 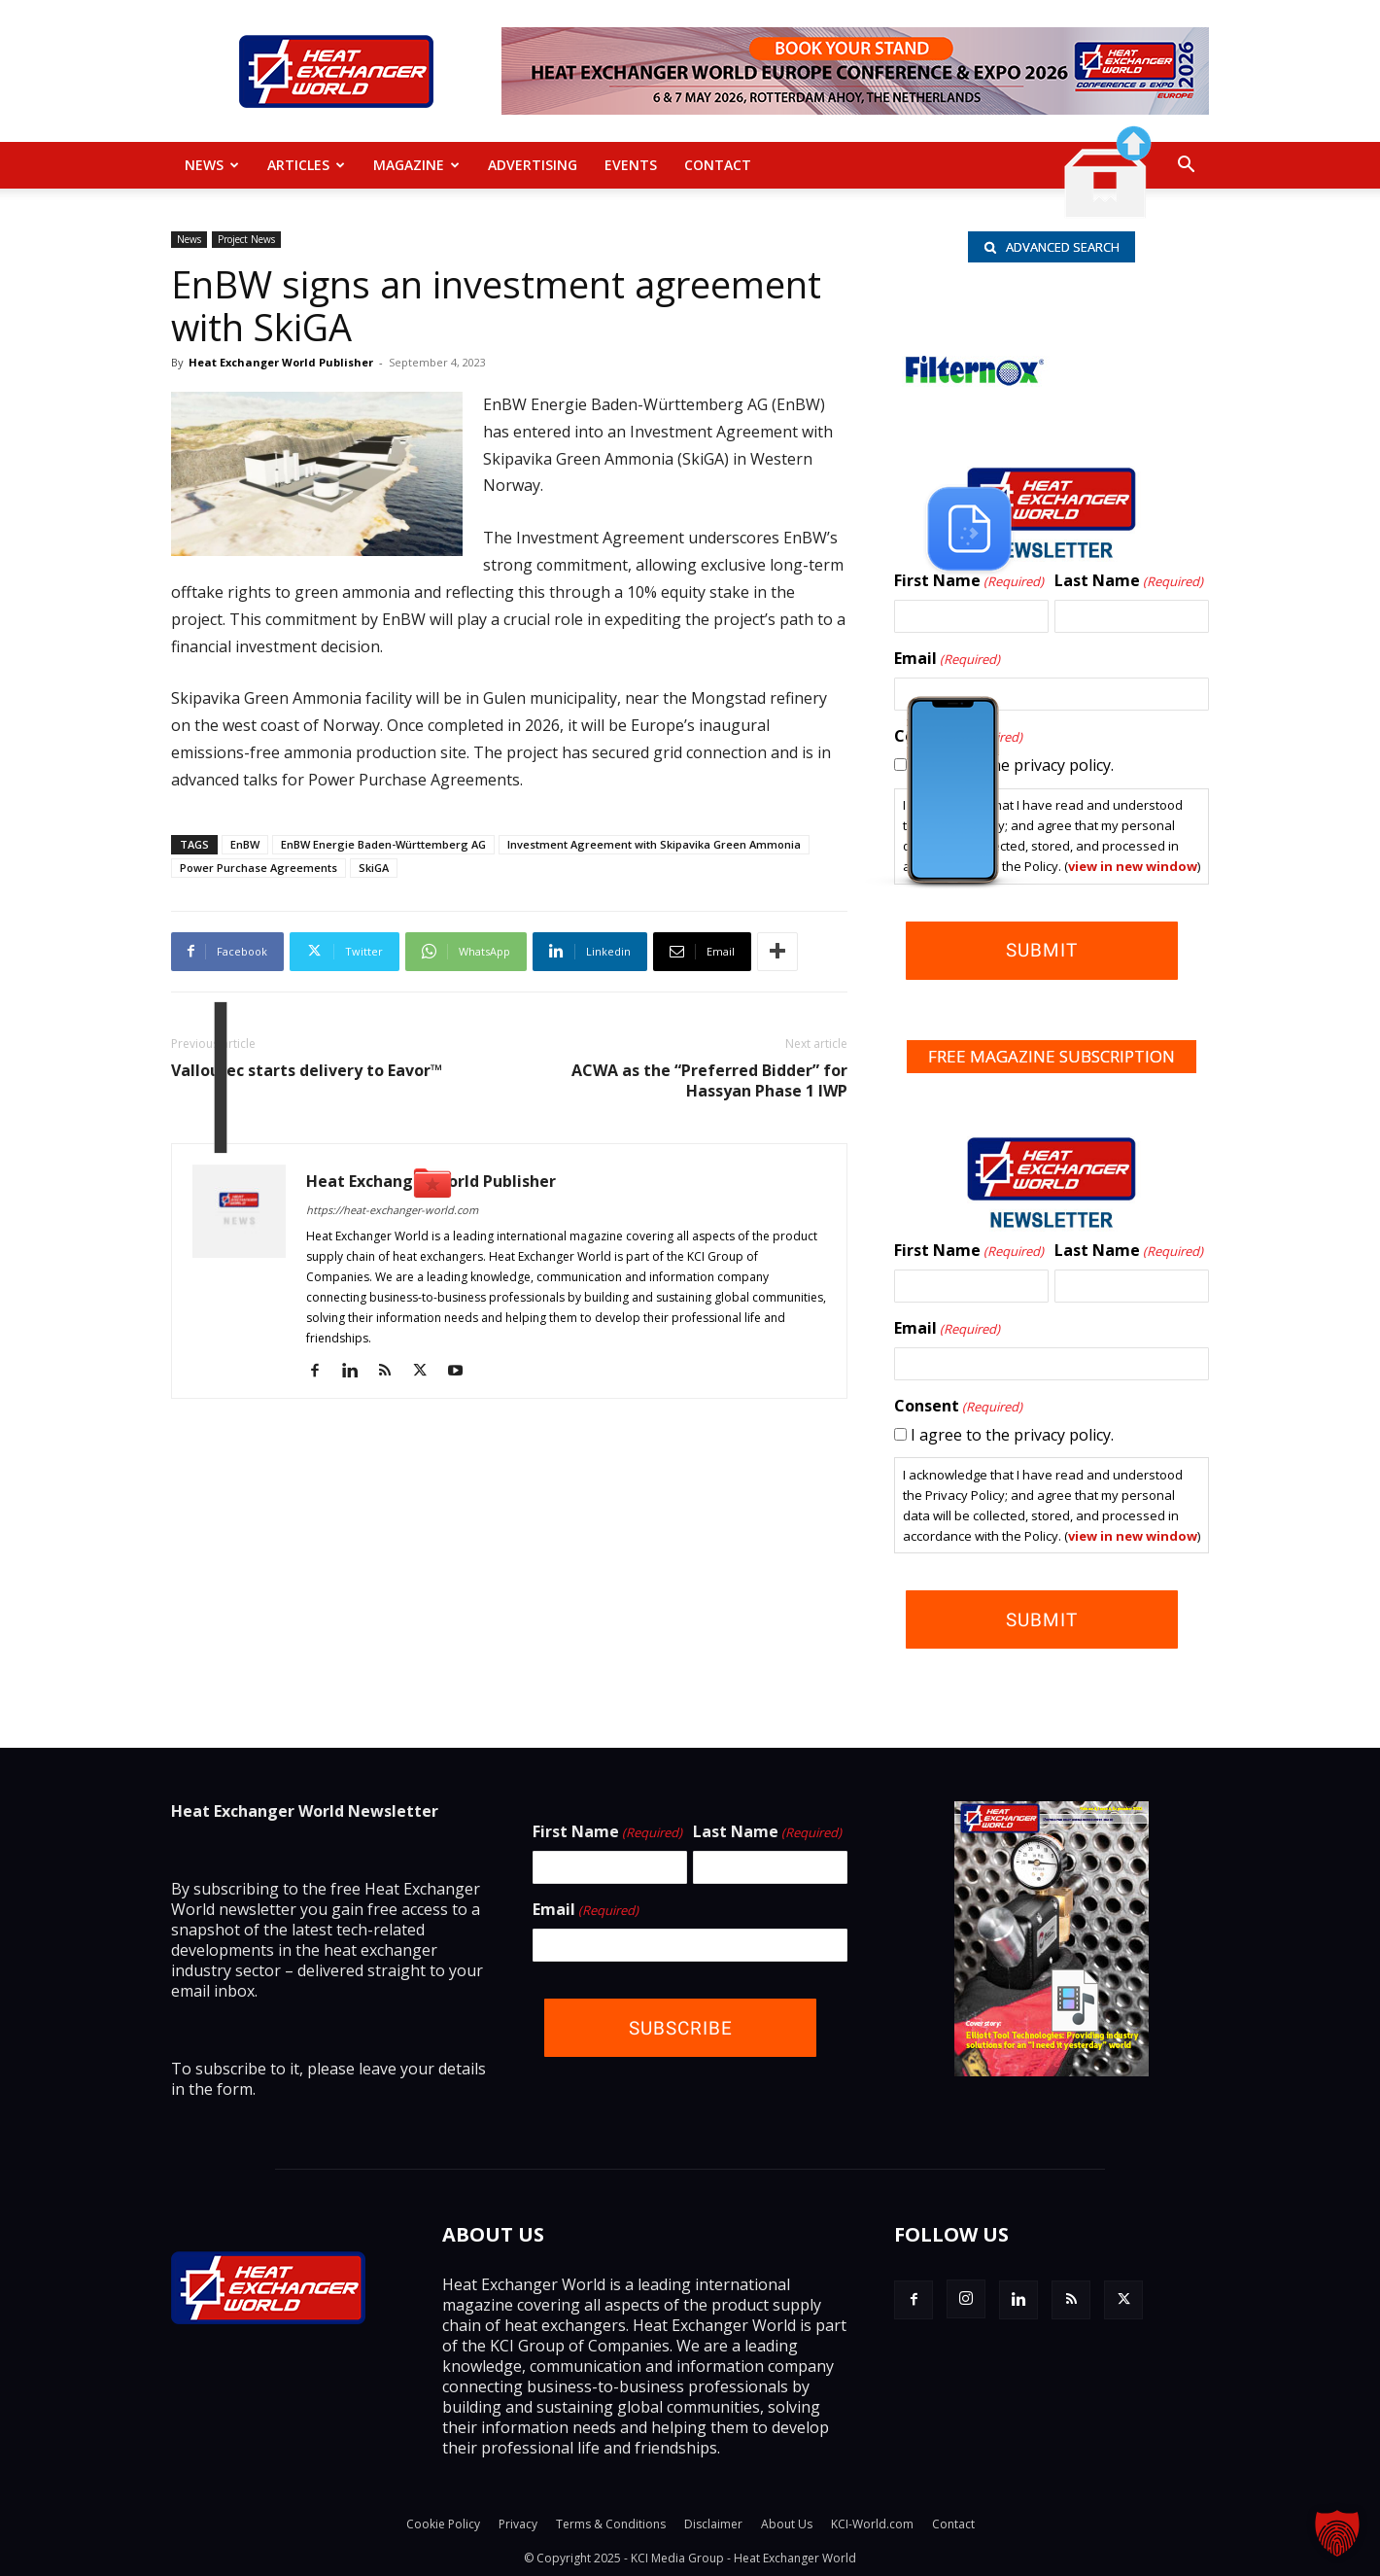 I want to click on visual divider between UI elements, so click(x=226, y=1077).